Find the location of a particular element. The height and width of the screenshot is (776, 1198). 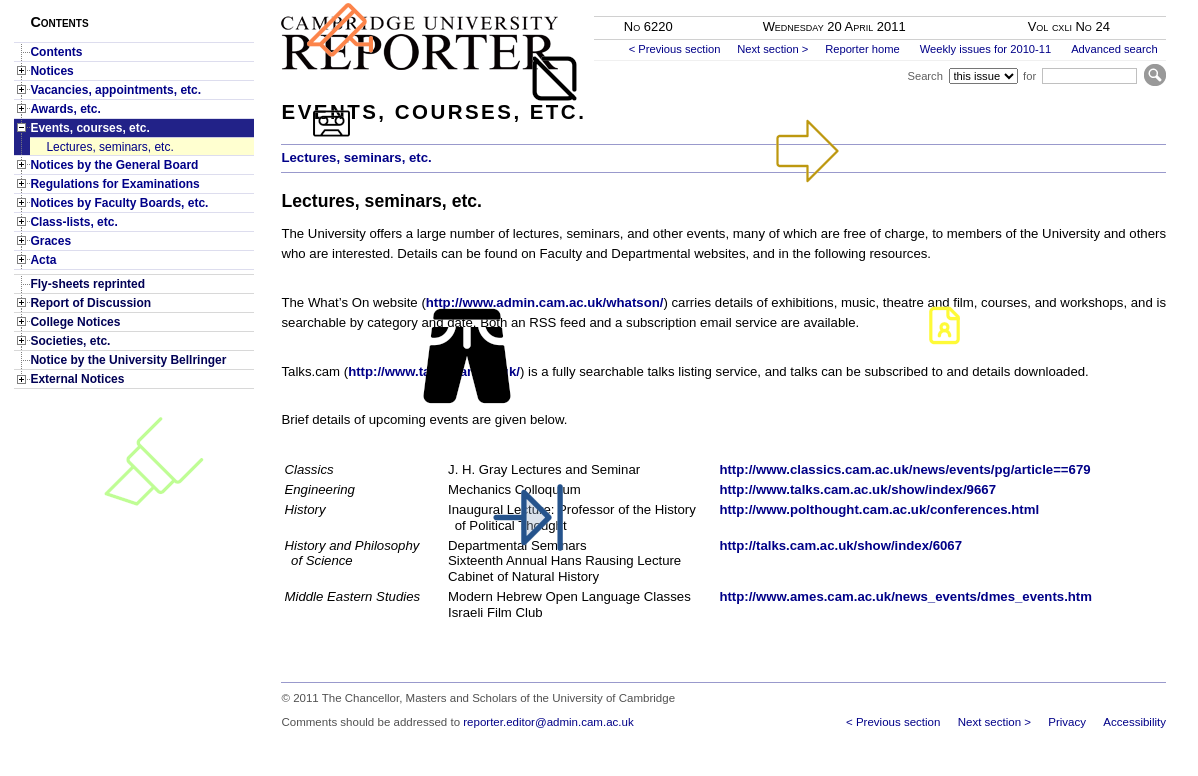

go forward or proceed to the next step is located at coordinates (805, 151).